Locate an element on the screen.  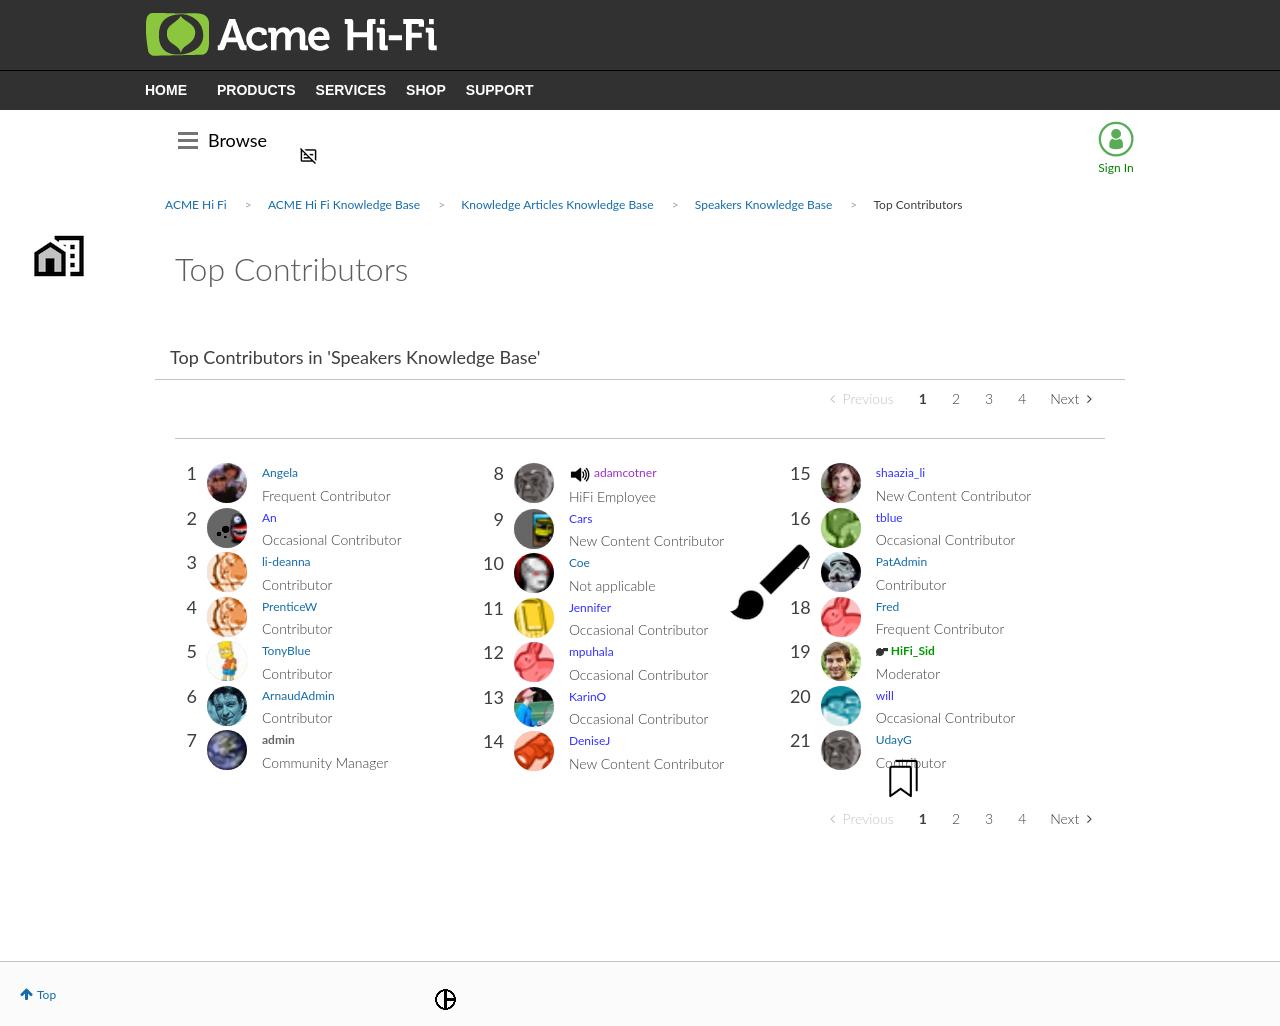
turn off subtitles or closed captions is located at coordinates (308, 155).